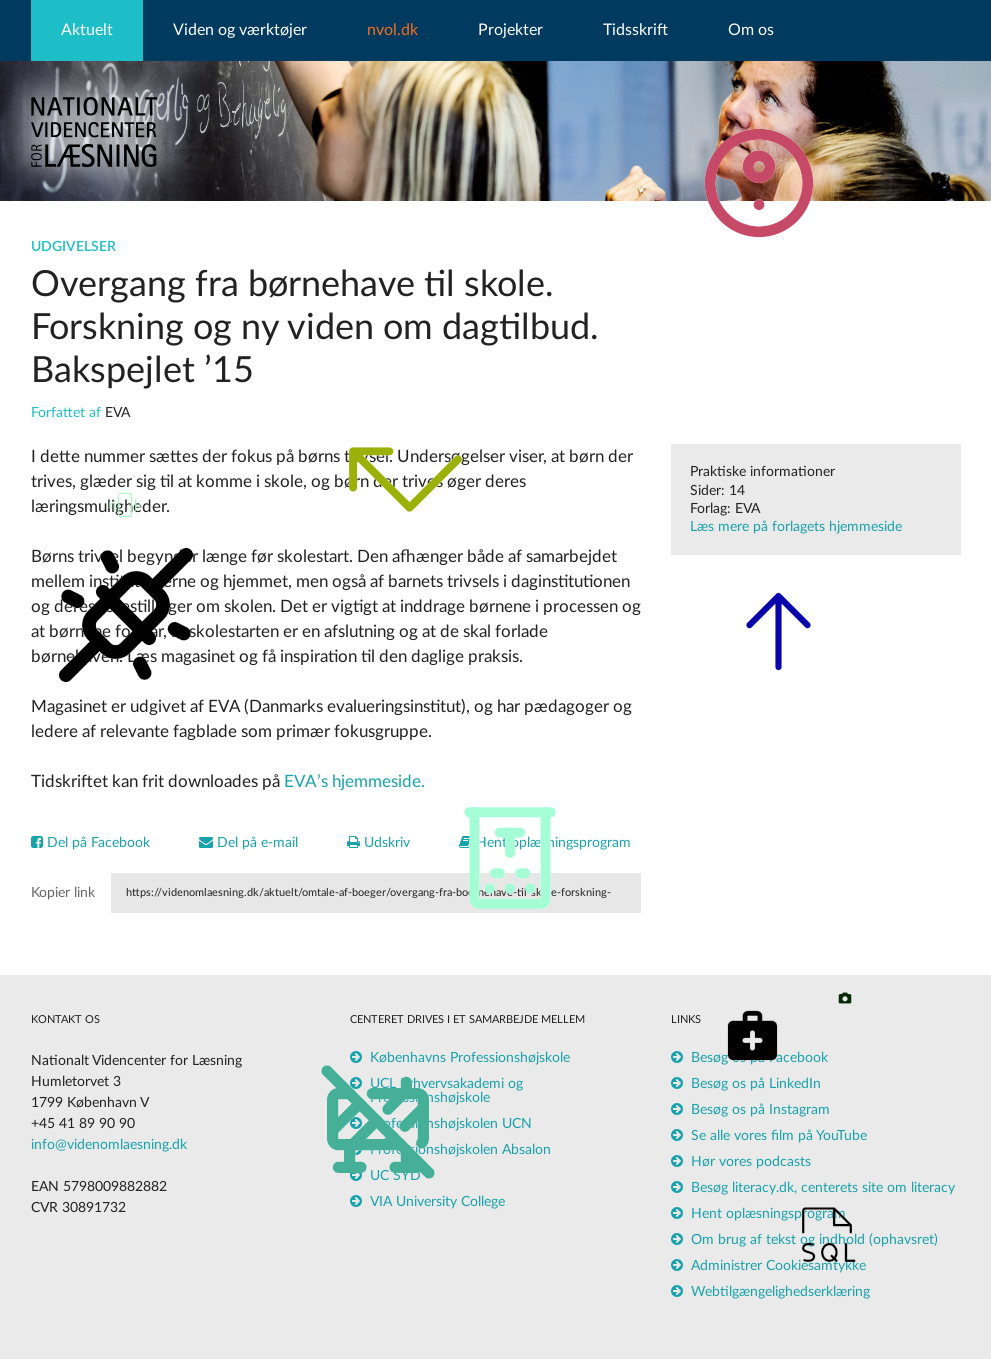 This screenshot has height=1359, width=991. I want to click on indicates an active connection or link, so click(126, 615).